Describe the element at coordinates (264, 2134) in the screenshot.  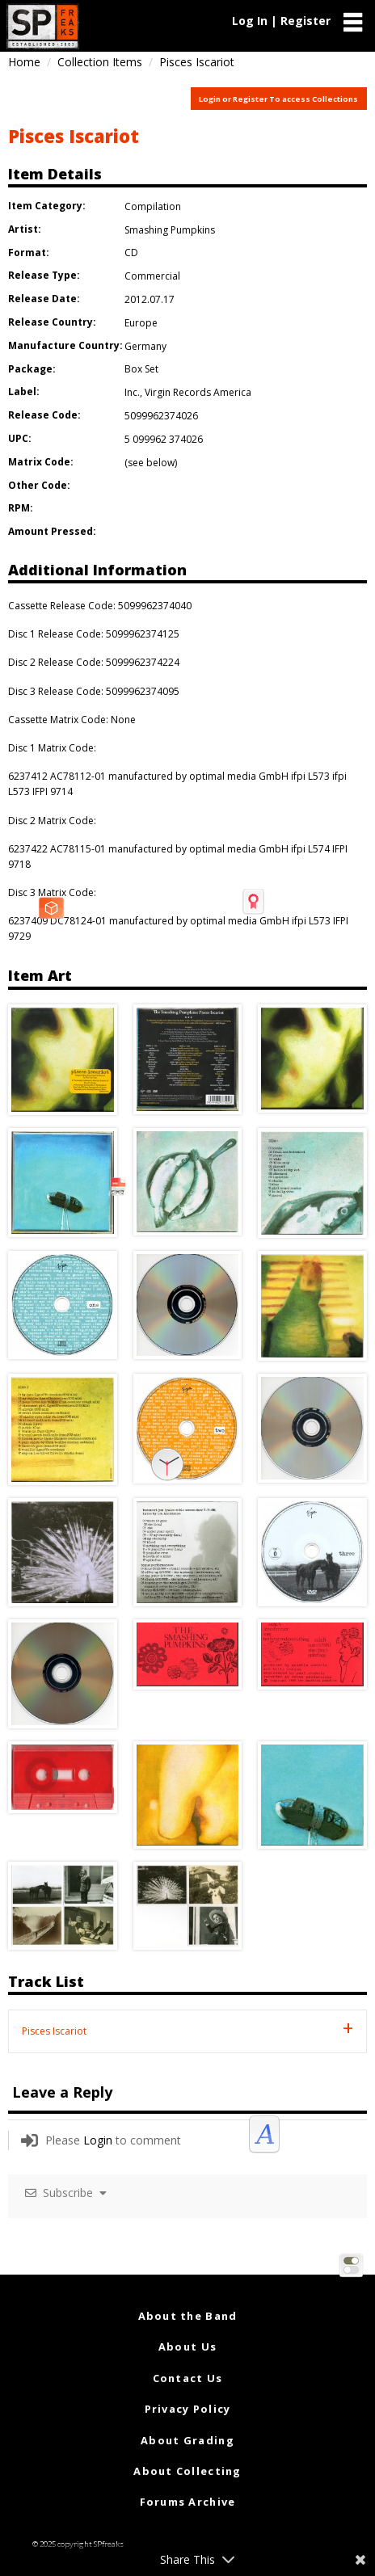
I see `a font file or typography document` at that location.